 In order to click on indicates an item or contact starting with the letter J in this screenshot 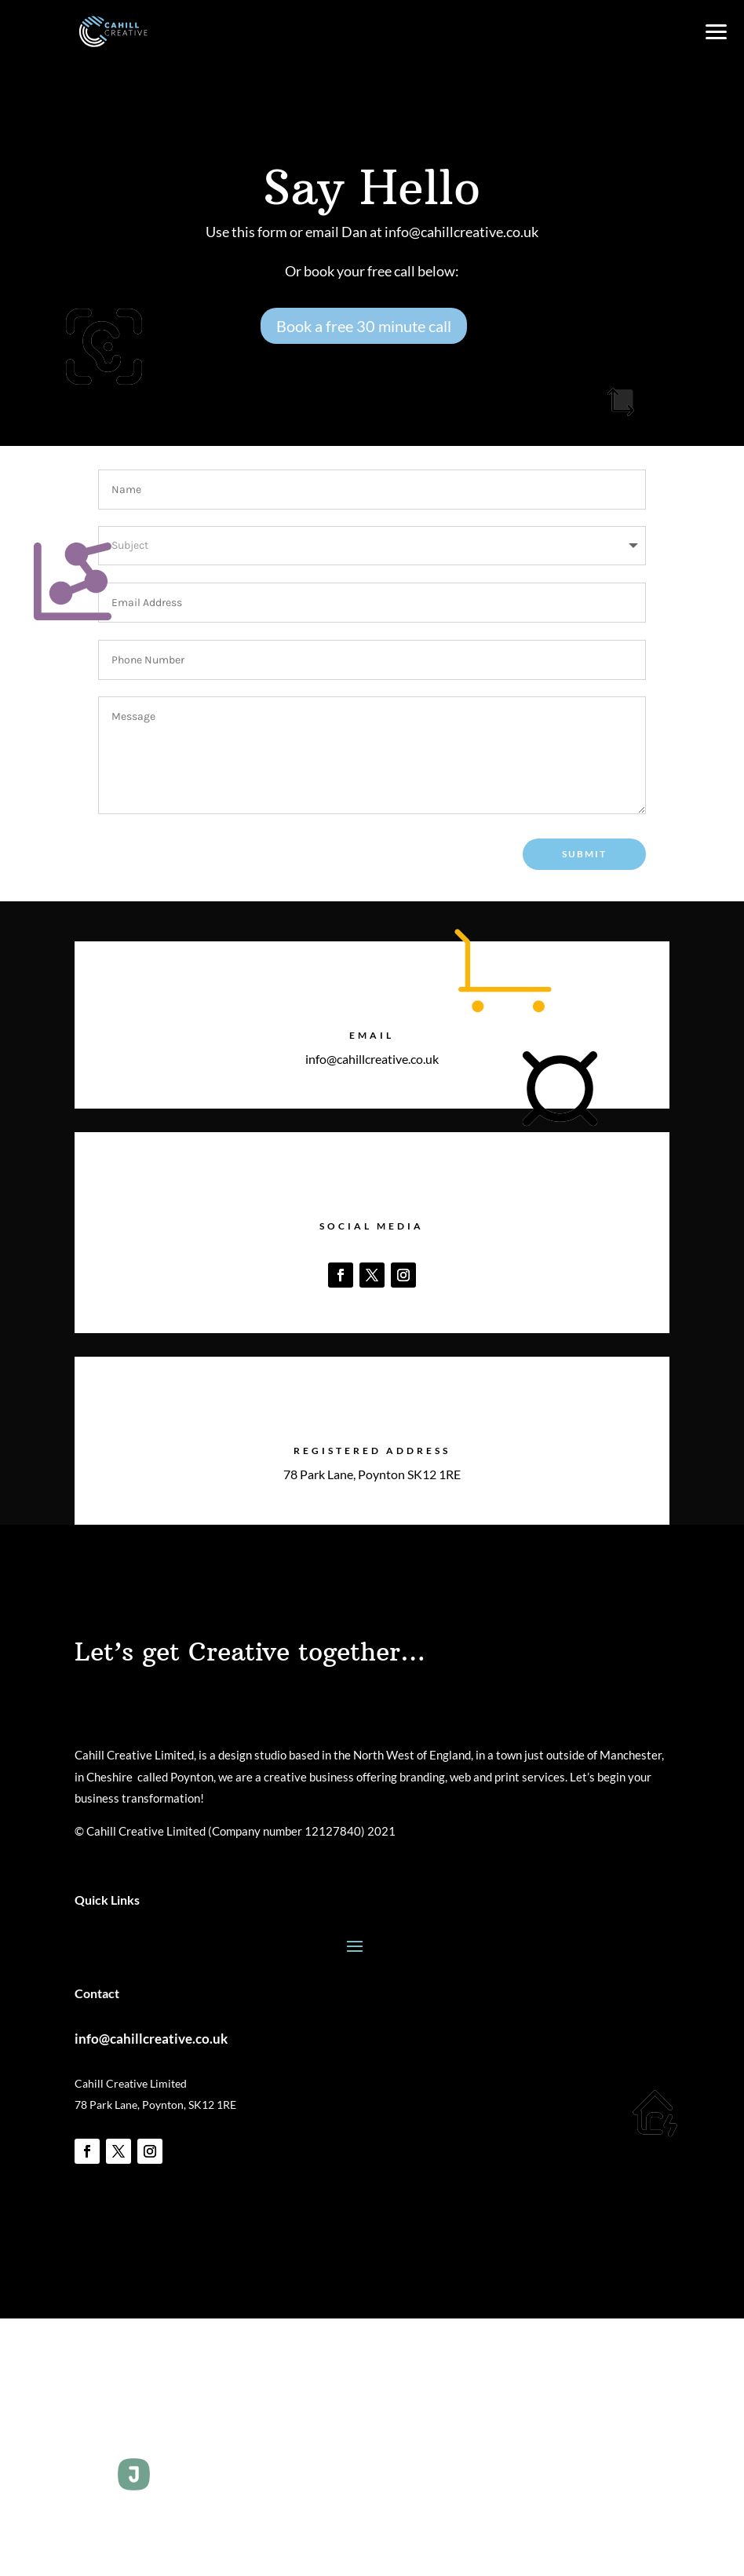, I will do `click(133, 2474)`.